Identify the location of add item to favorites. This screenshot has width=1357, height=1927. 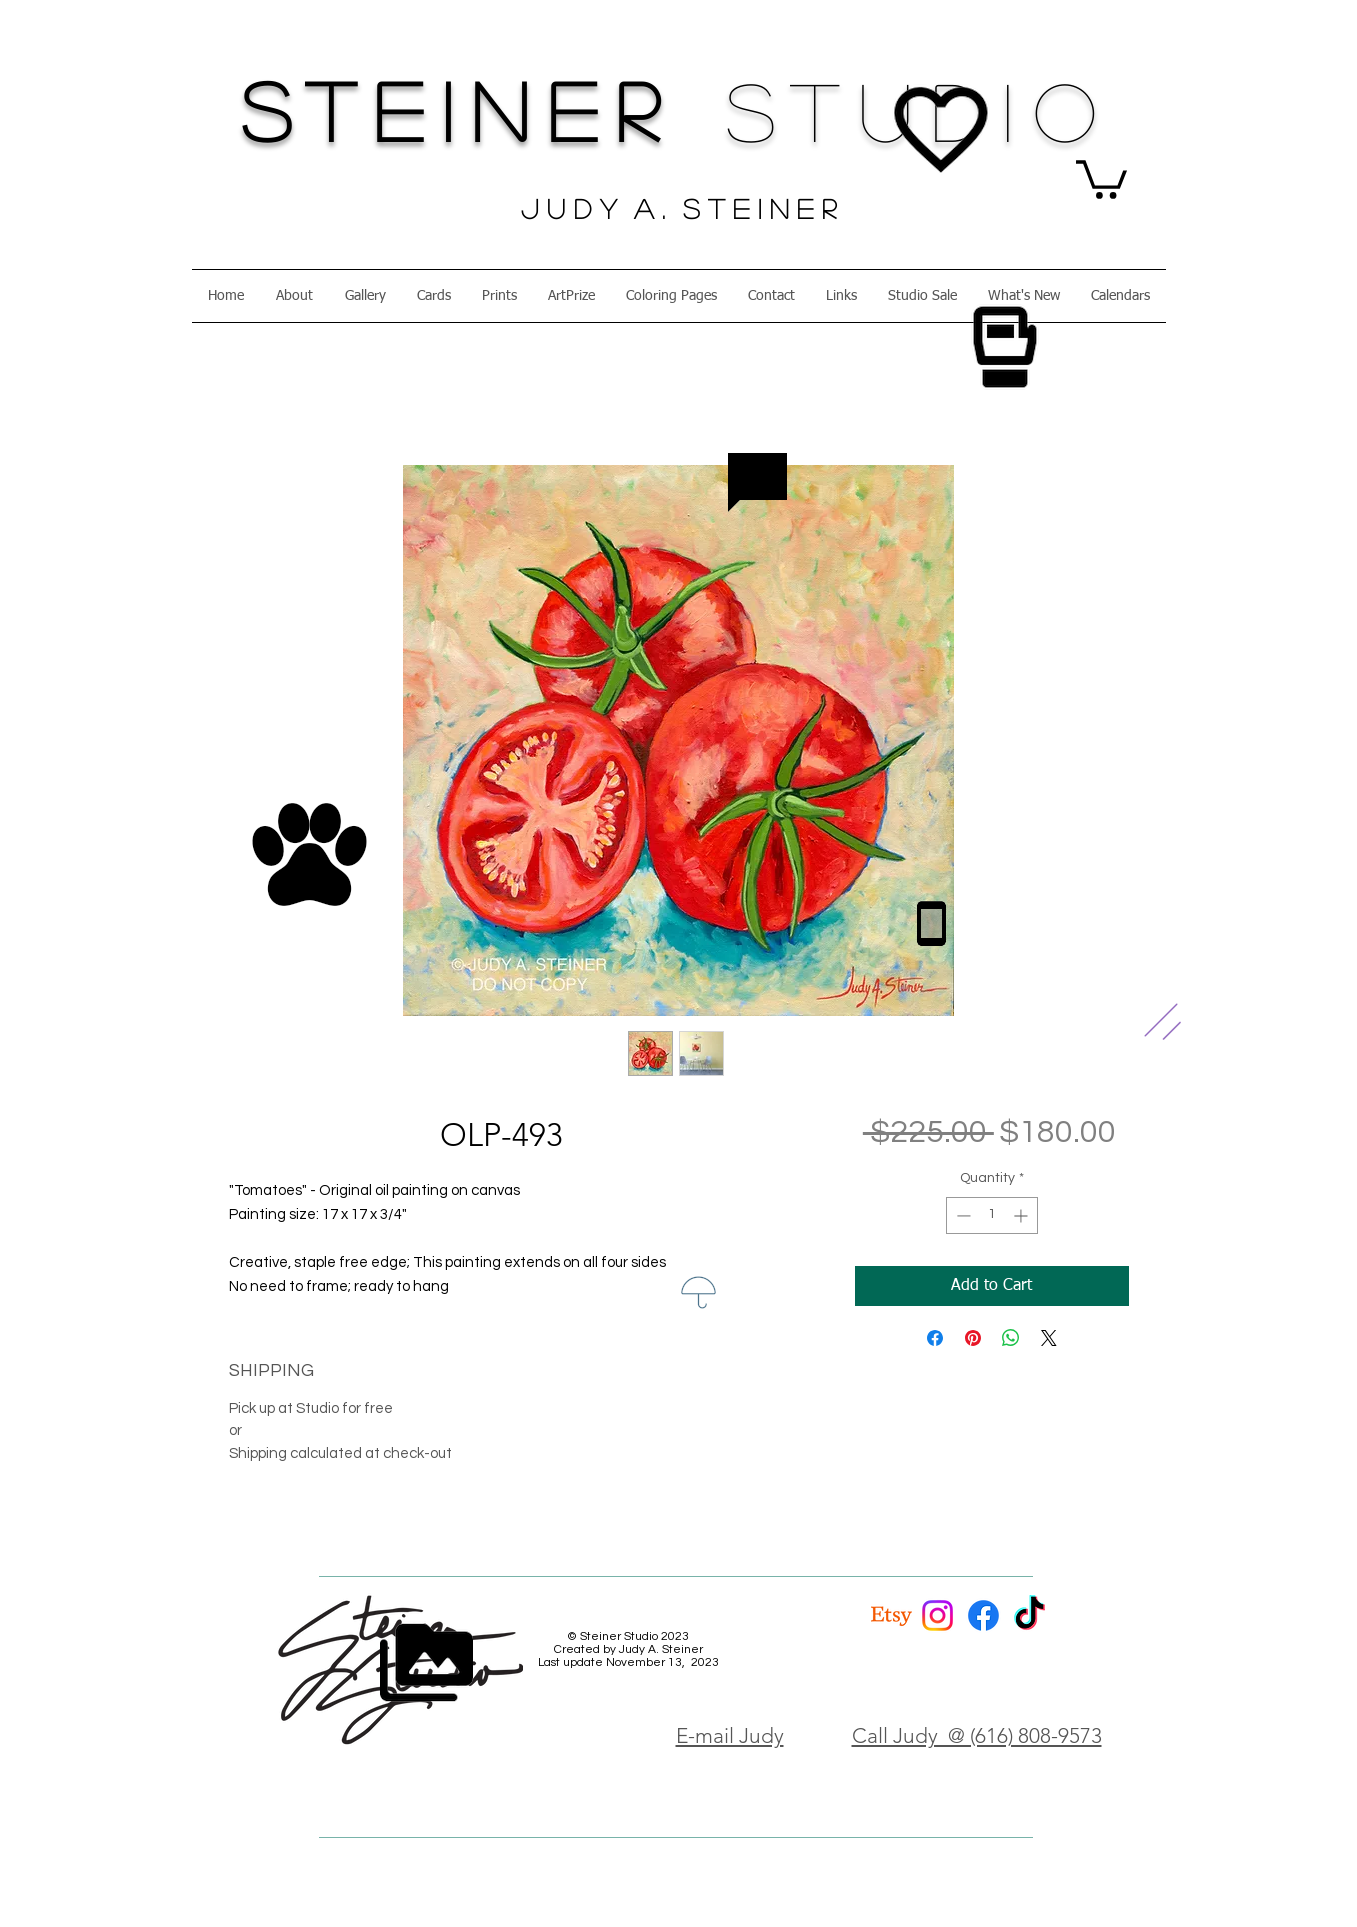
(941, 129).